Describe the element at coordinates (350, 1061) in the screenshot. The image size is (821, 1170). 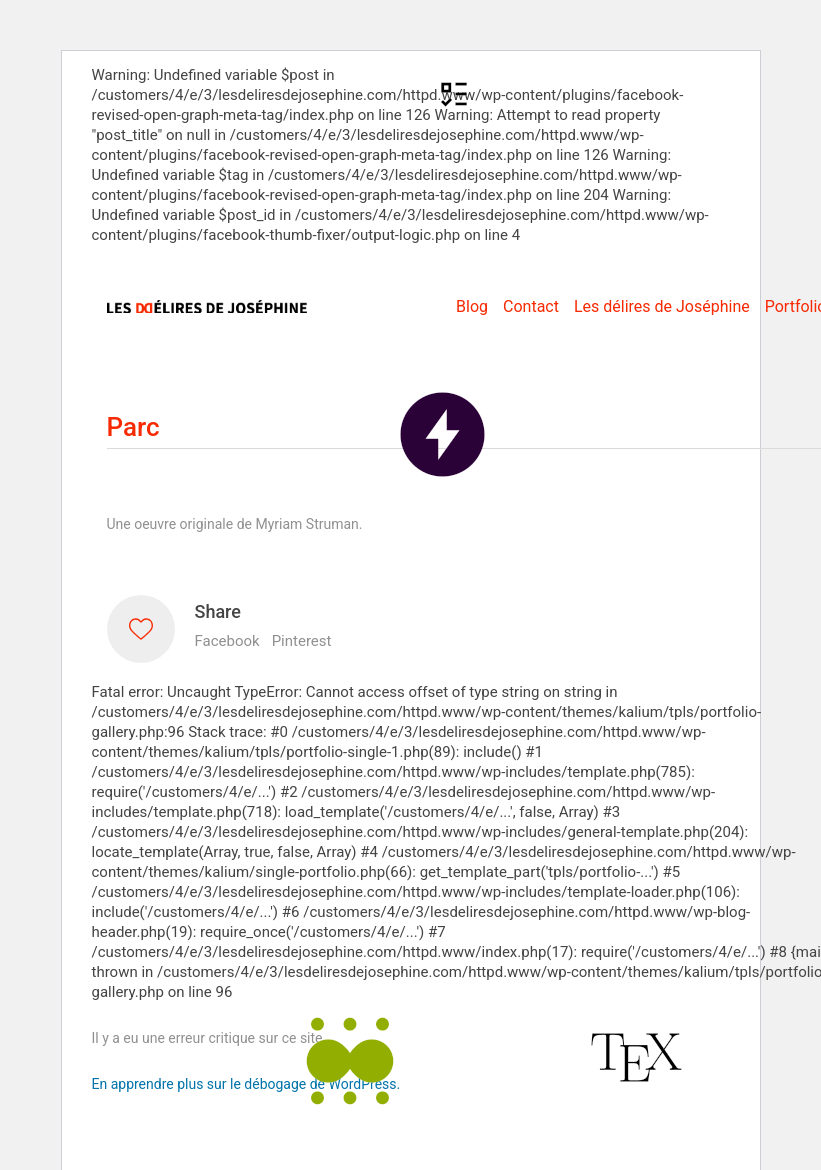
I see `indicates hazy or foggy weather conditions` at that location.